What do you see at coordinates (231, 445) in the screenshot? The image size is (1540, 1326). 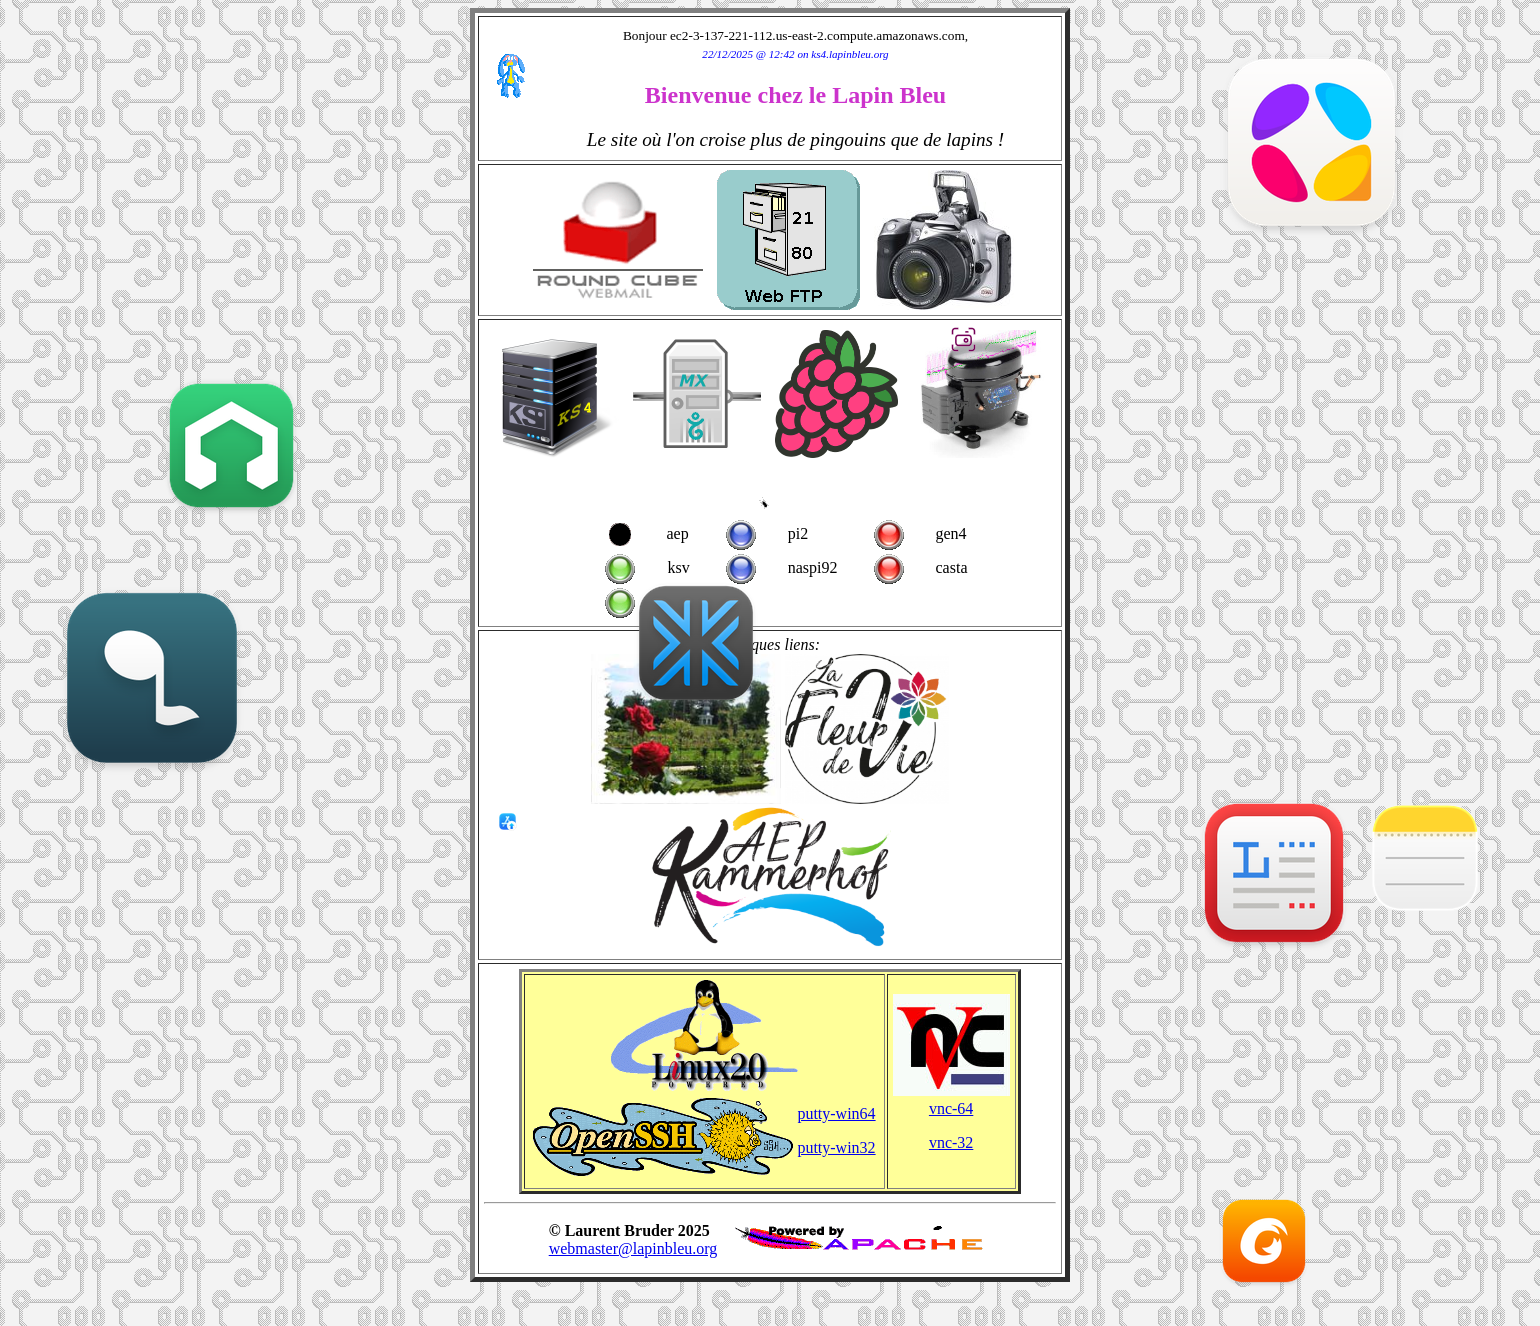 I see `open LMMS music production software` at bounding box center [231, 445].